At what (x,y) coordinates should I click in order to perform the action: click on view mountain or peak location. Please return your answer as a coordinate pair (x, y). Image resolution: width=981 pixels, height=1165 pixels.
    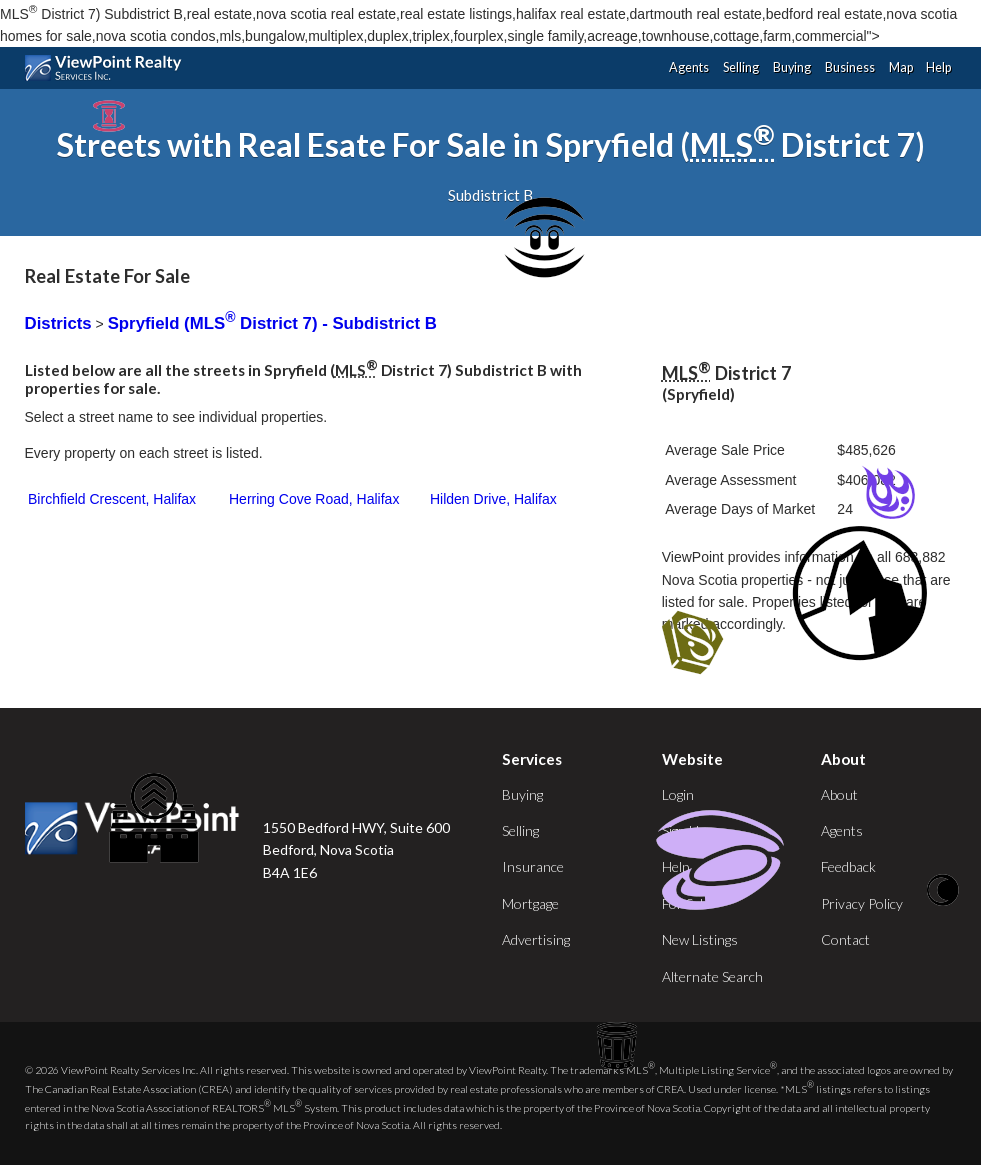
    Looking at the image, I should click on (860, 593).